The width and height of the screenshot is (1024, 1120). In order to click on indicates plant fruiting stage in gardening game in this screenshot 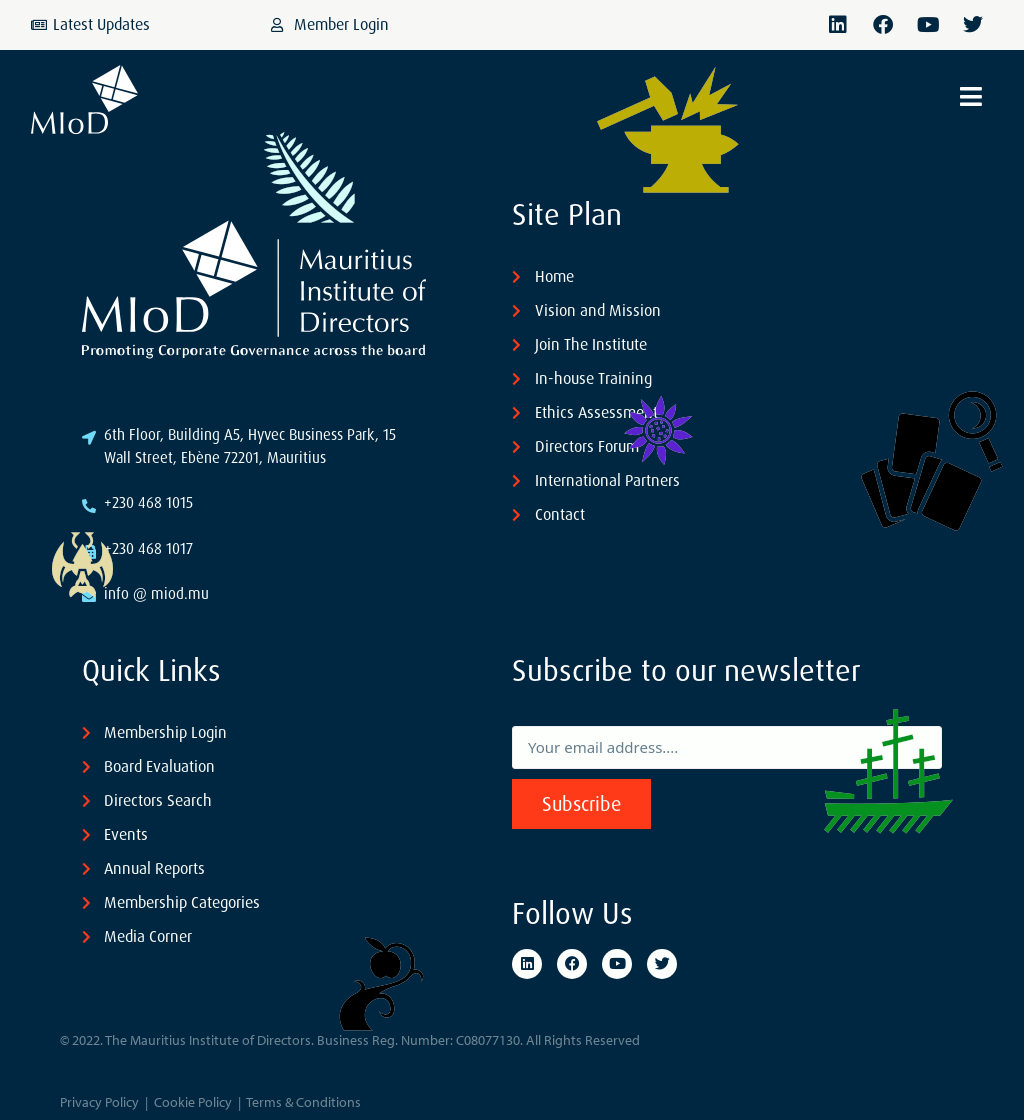, I will do `click(379, 984)`.